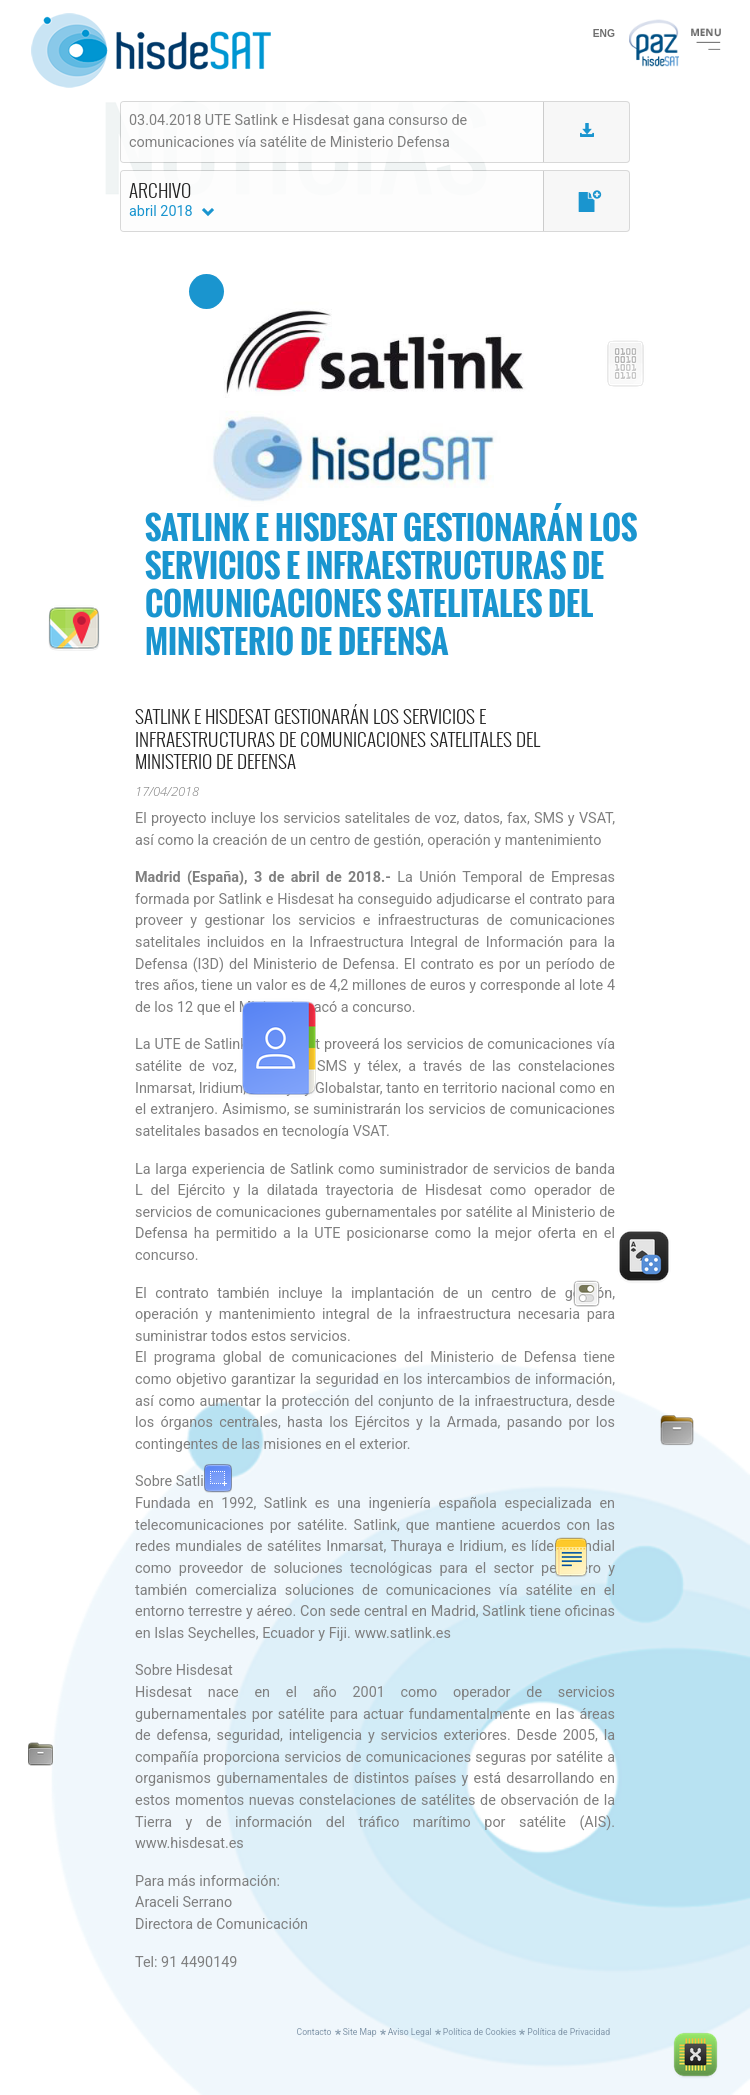 This screenshot has height=2095, width=750. Describe the element at coordinates (571, 1557) in the screenshot. I see `open the notes application` at that location.